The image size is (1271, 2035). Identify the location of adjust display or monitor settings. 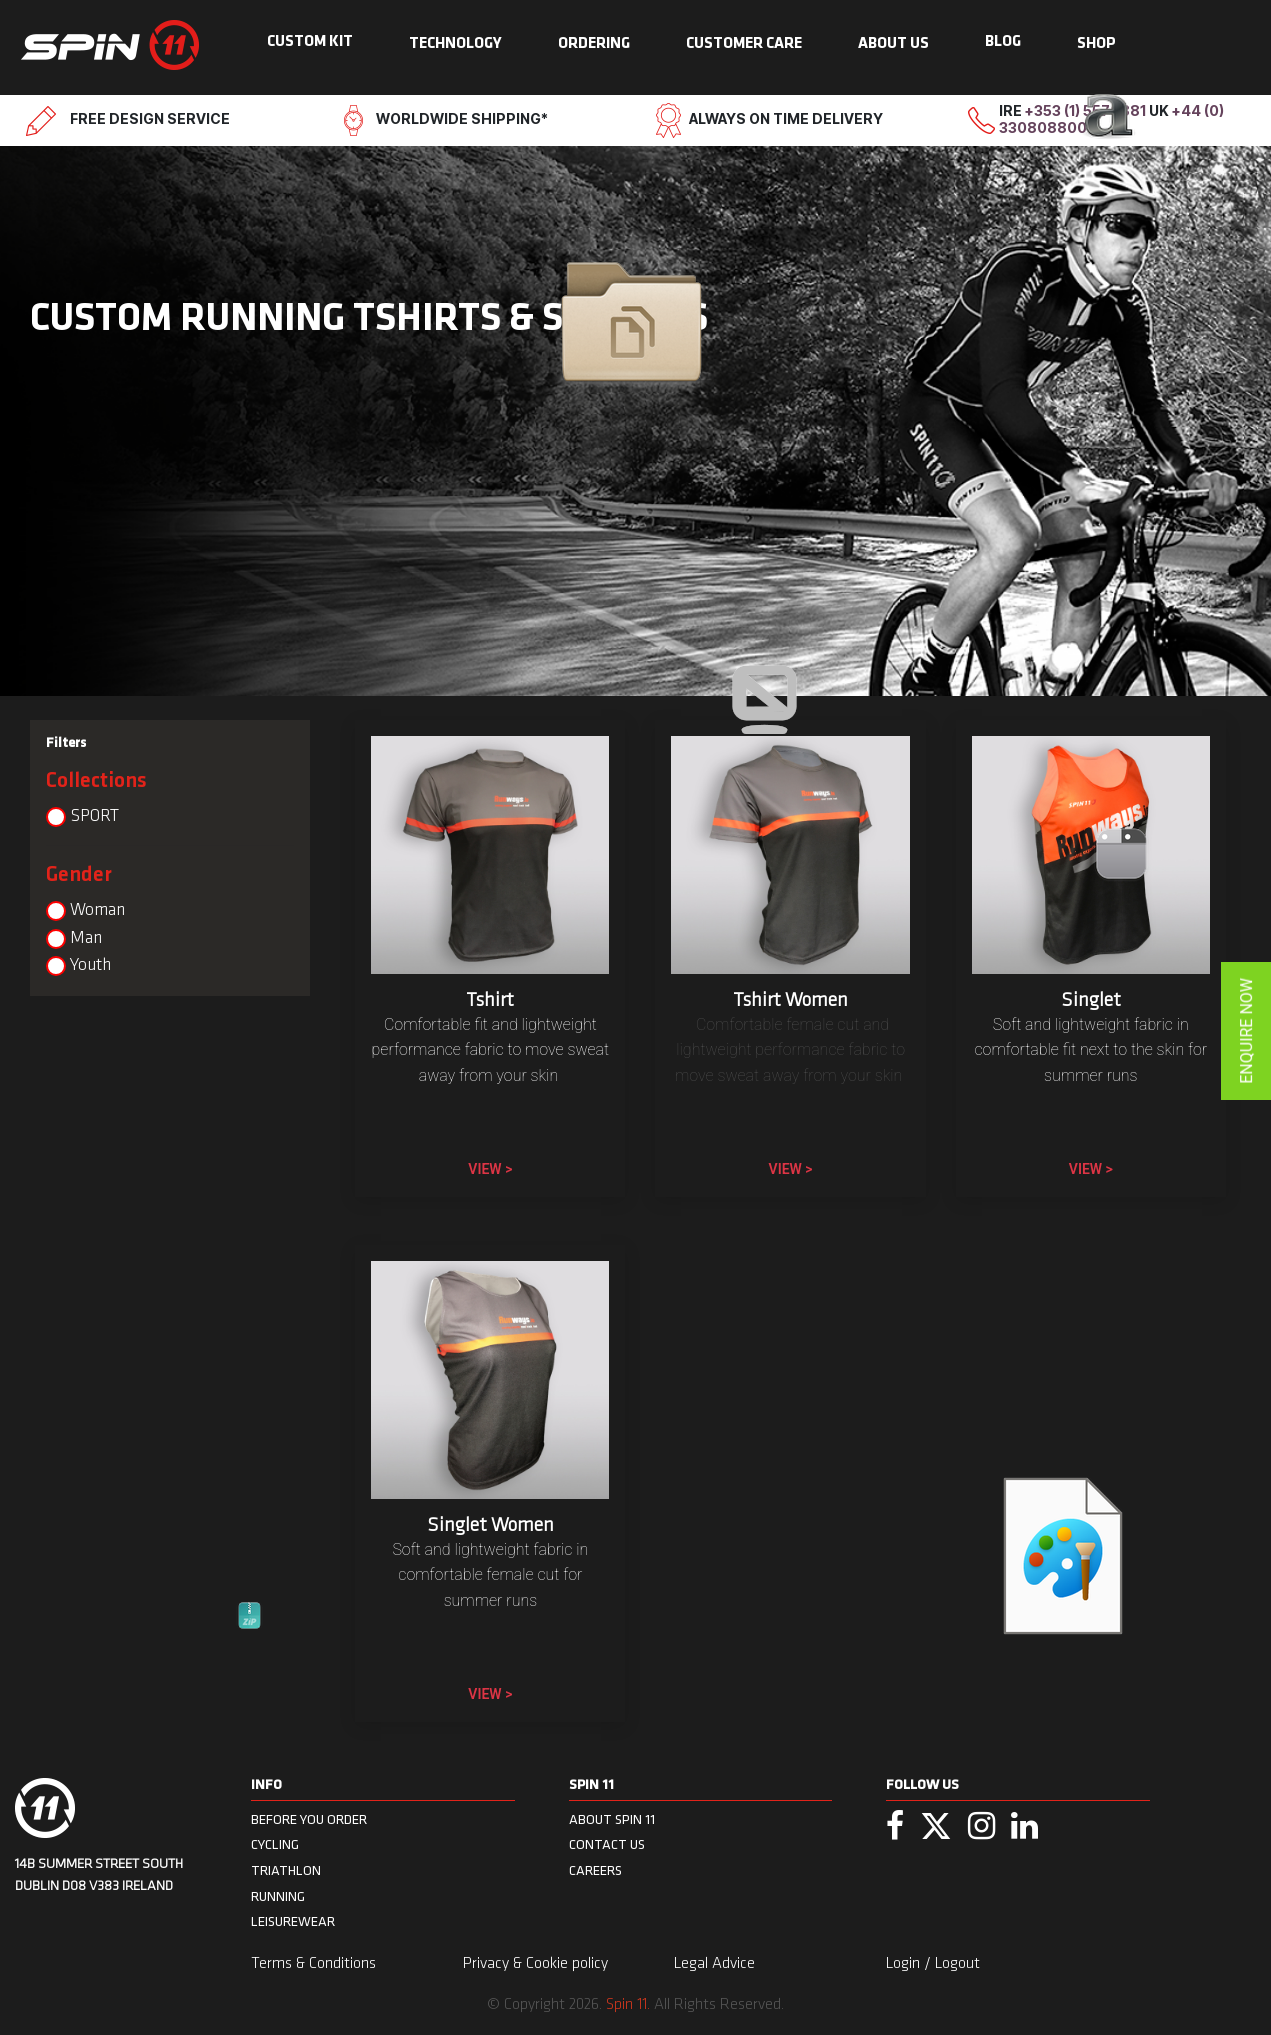
(764, 697).